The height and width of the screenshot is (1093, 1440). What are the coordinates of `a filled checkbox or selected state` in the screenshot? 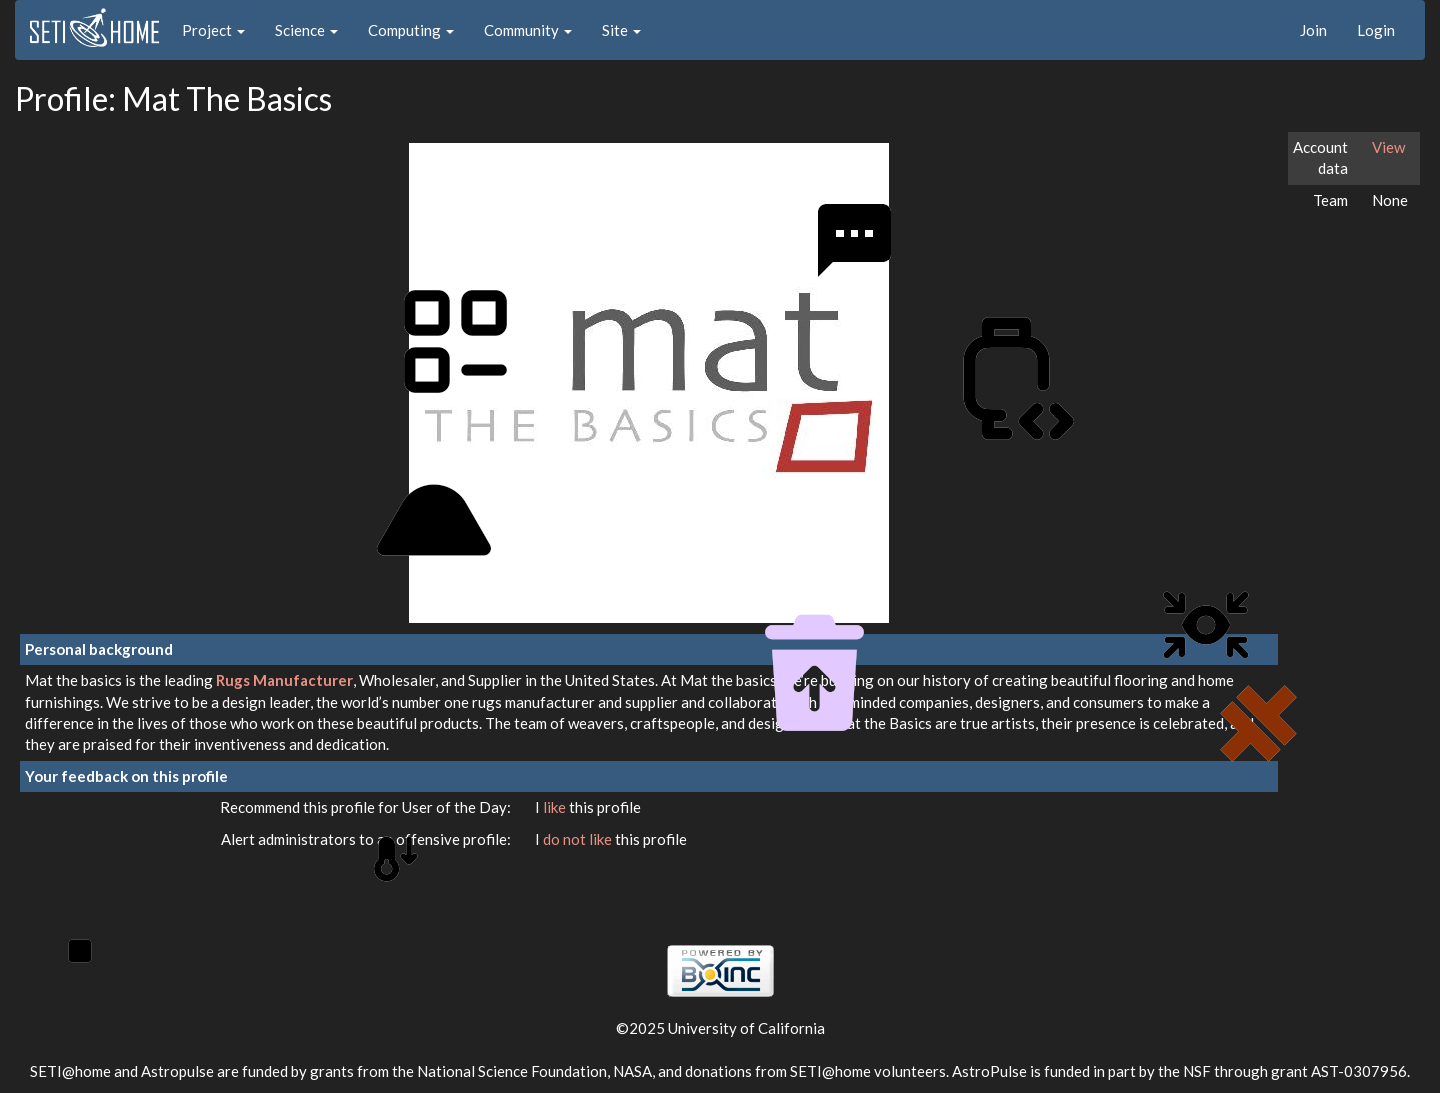 It's located at (80, 951).